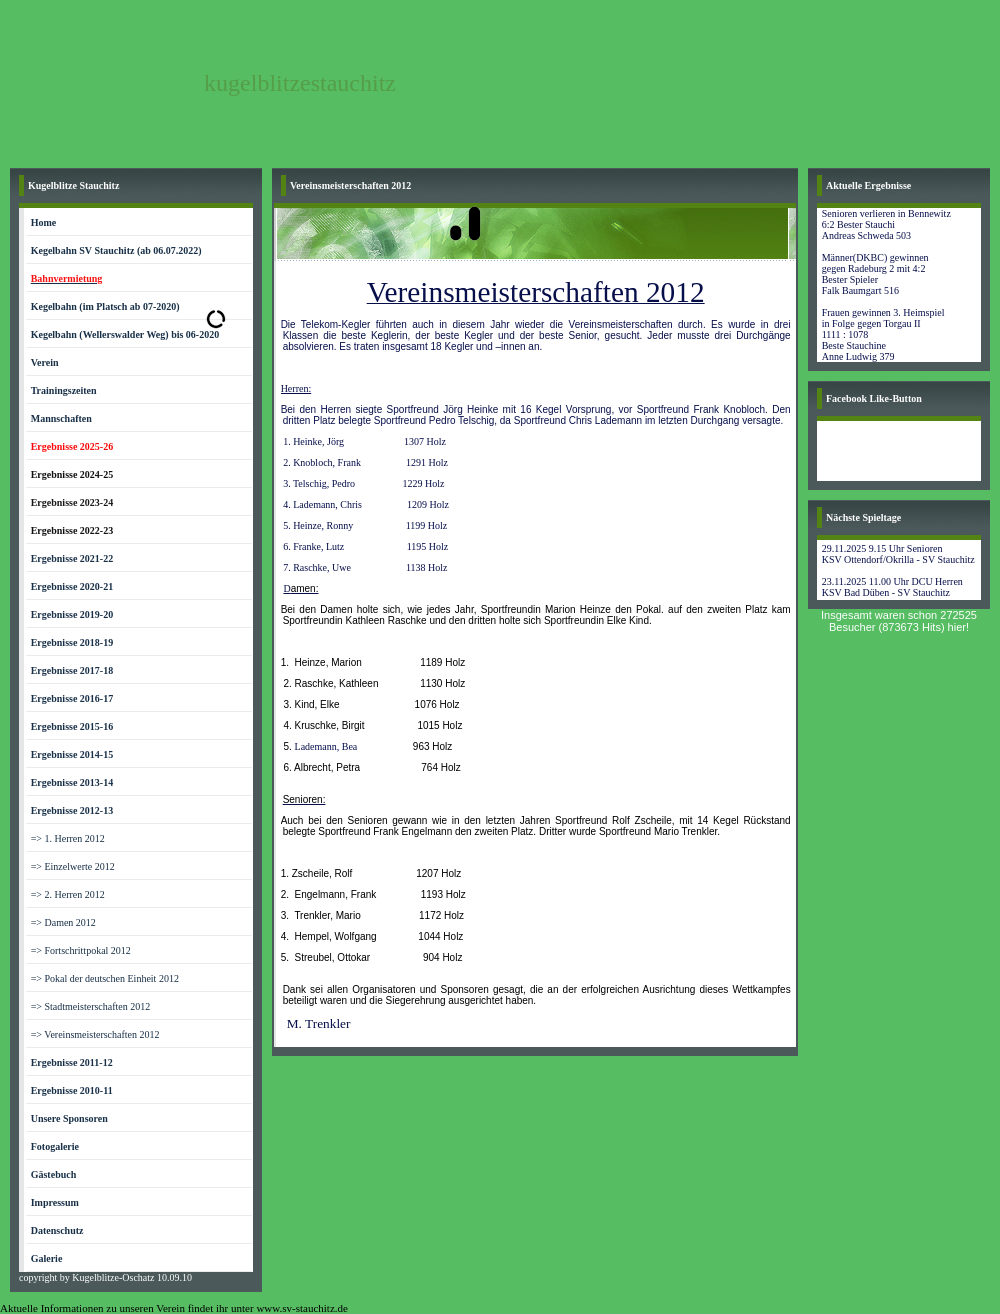  Describe the element at coordinates (216, 319) in the screenshot. I see `view data usage statistics` at that location.